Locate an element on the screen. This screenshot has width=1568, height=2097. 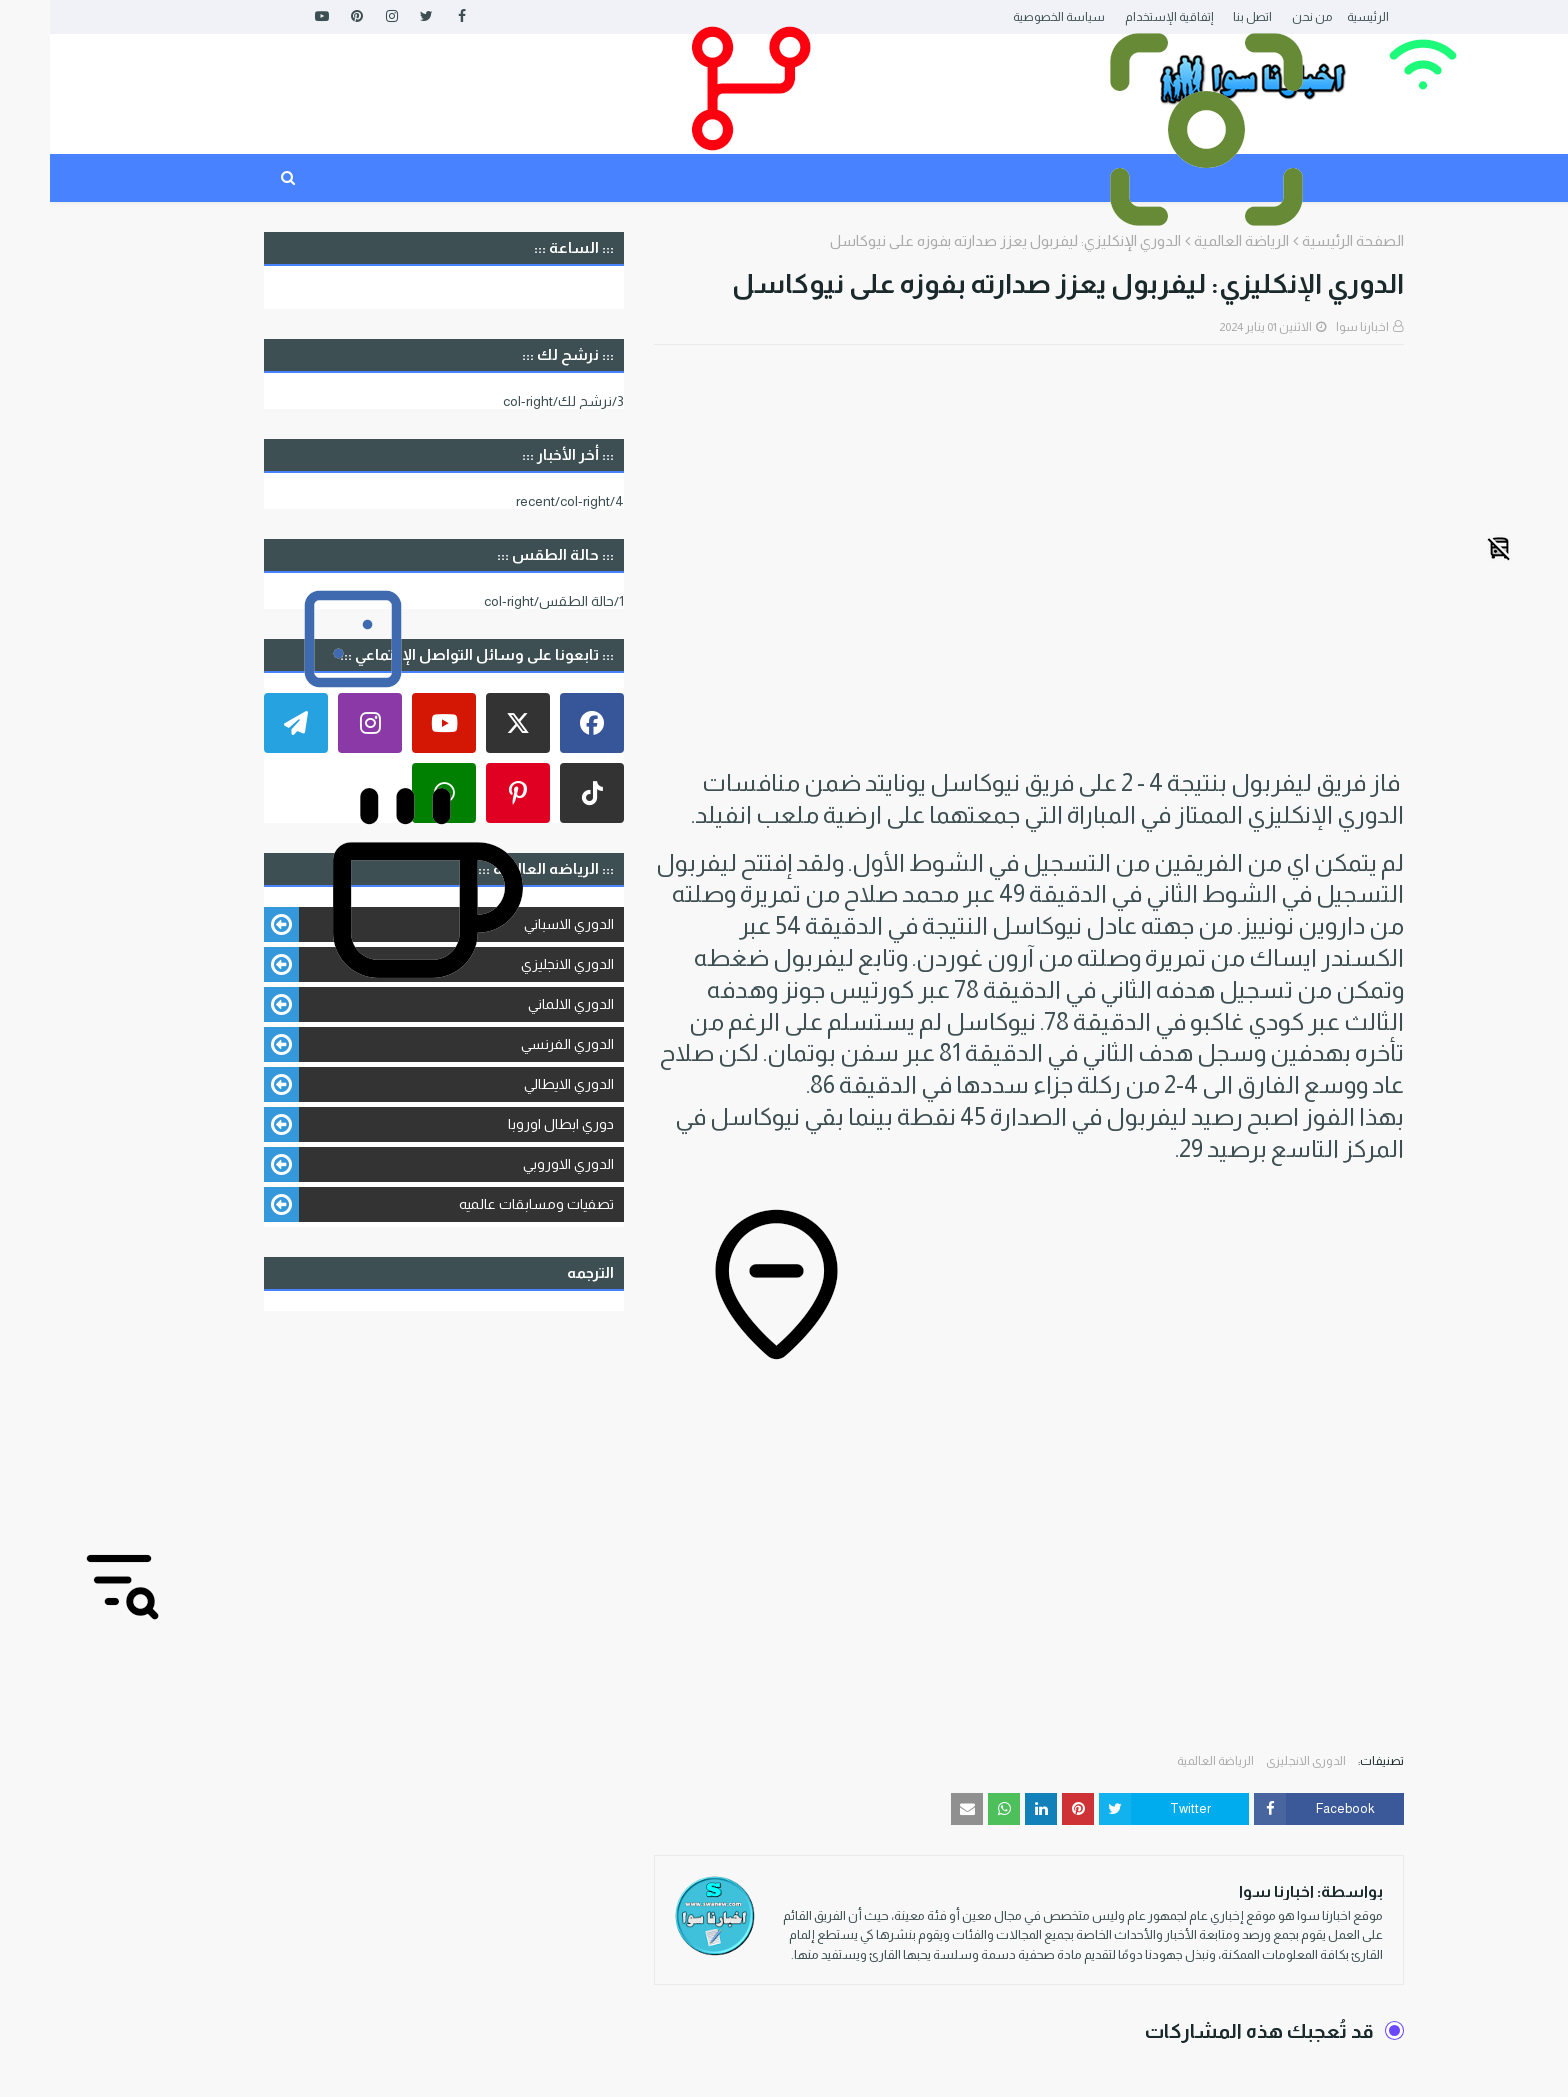
take a coffee break or set a break reminder is located at coordinates (423, 887).